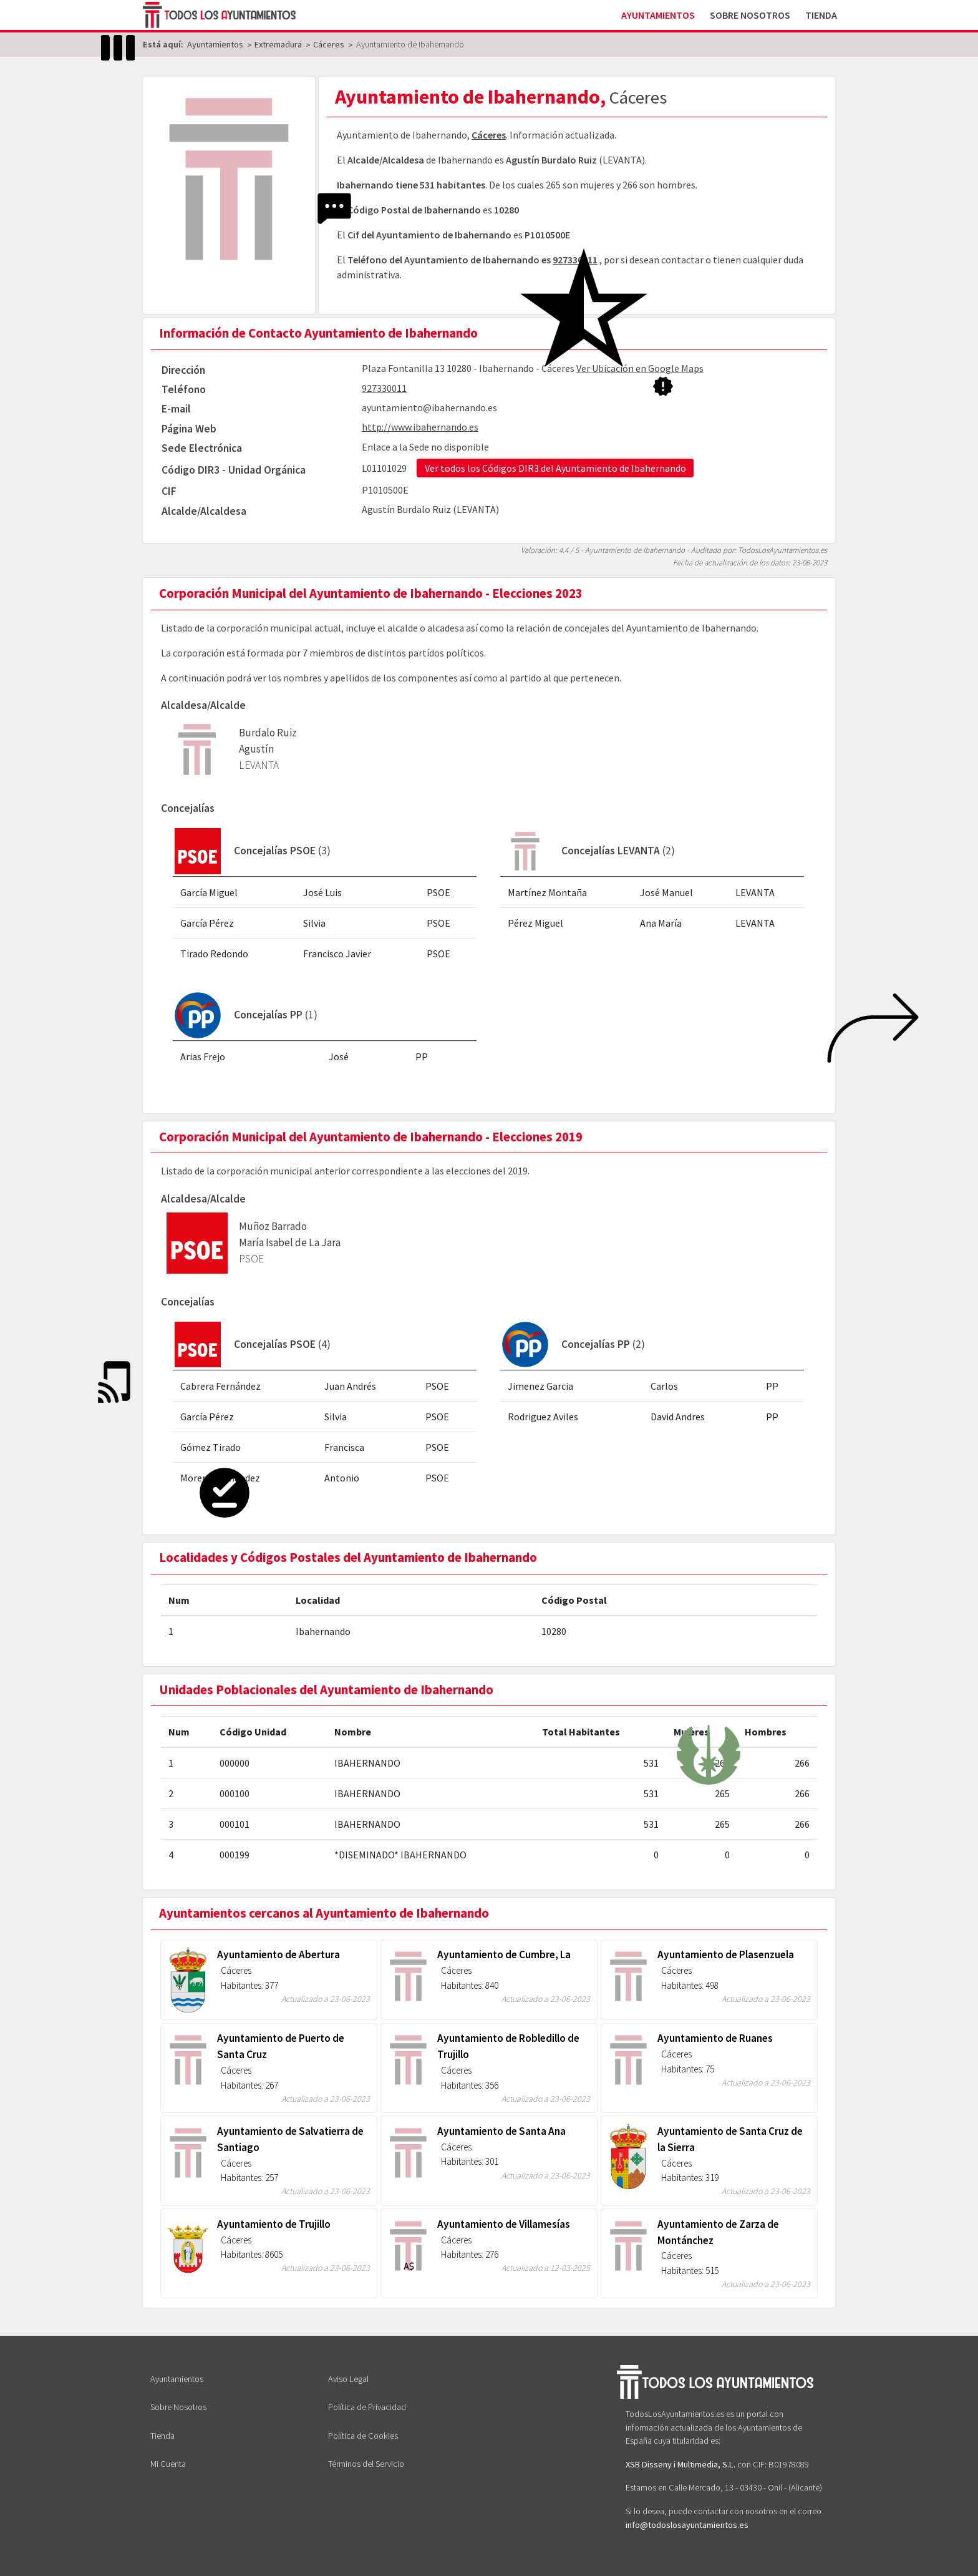 This screenshot has height=2576, width=978. Describe the element at coordinates (584, 308) in the screenshot. I see `indicates a partial or half rating` at that location.